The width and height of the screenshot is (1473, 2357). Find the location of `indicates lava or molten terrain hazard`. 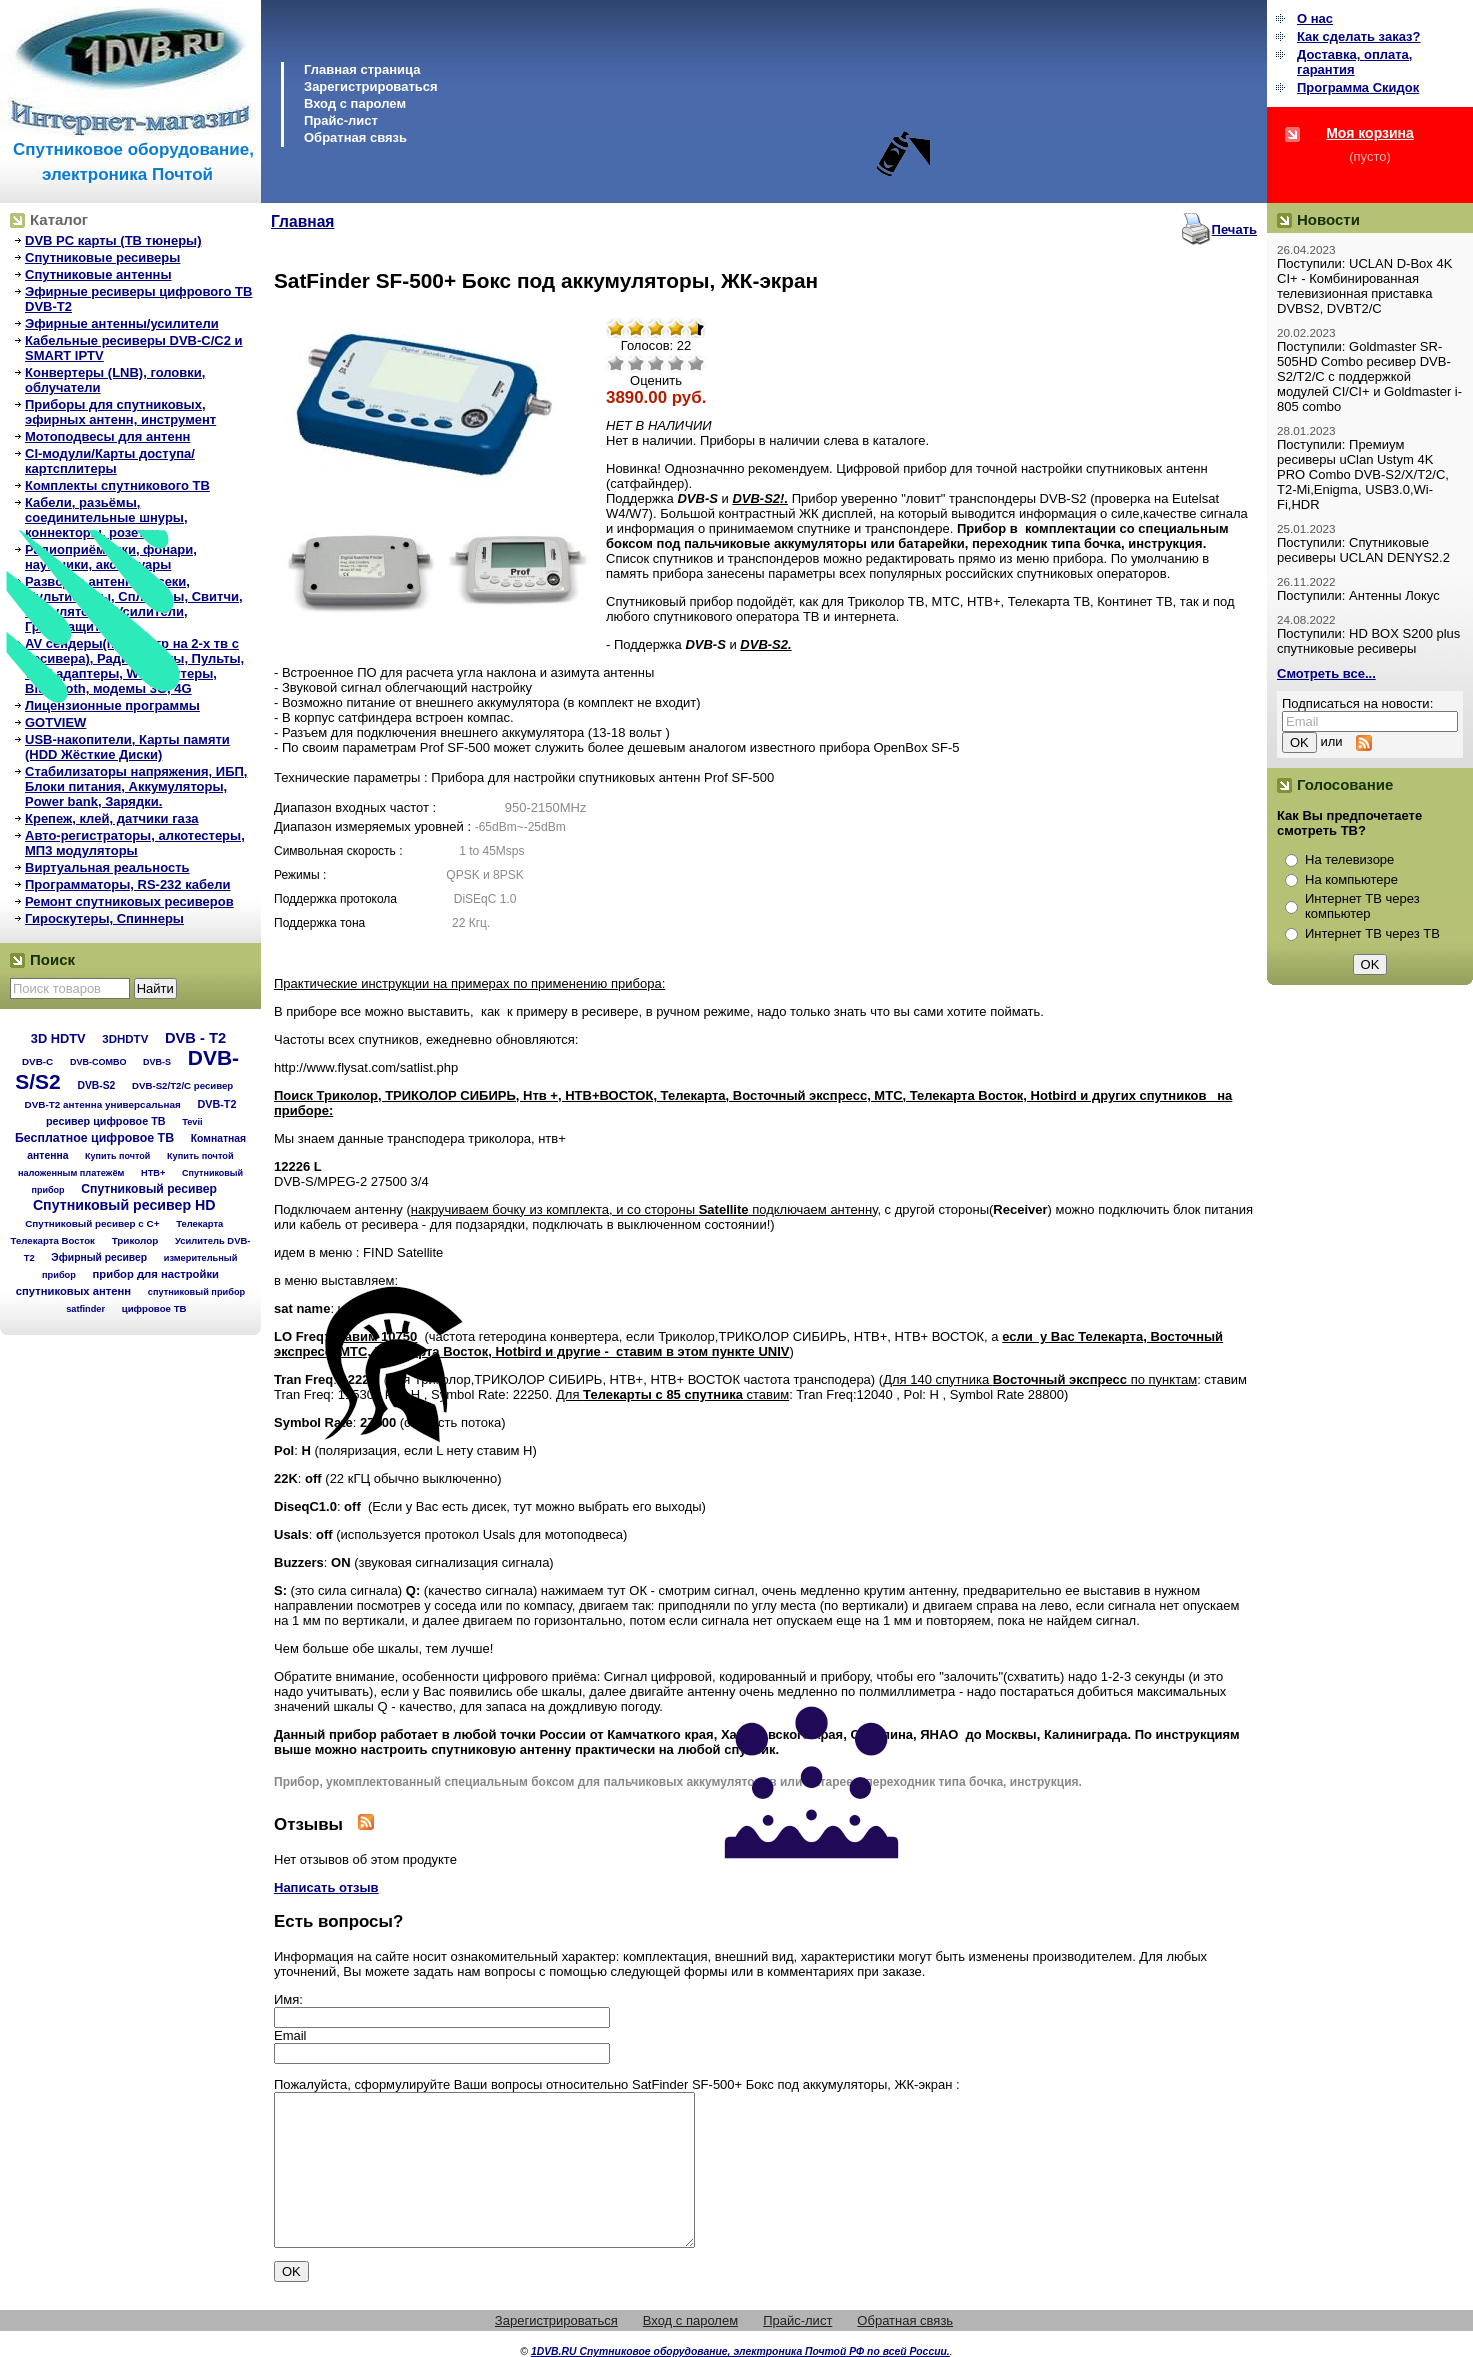

indicates lava or molten terrain hazard is located at coordinates (811, 1782).